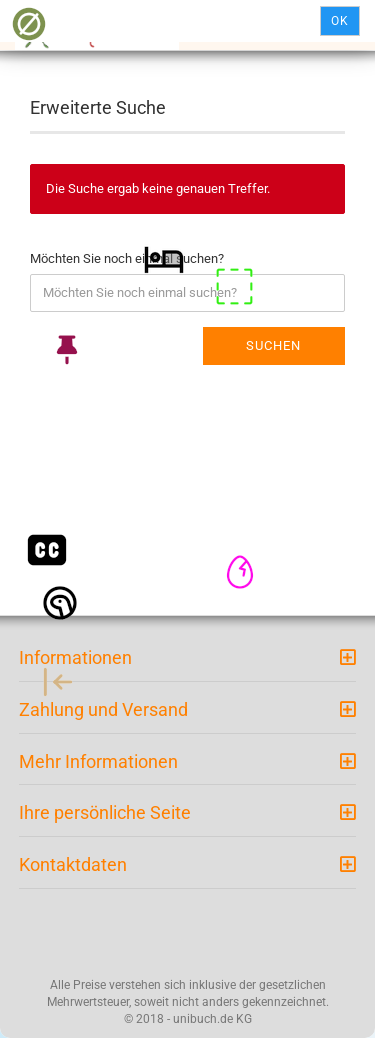 The height and width of the screenshot is (1038, 375). I want to click on indicates empty or null state, so click(29, 24).